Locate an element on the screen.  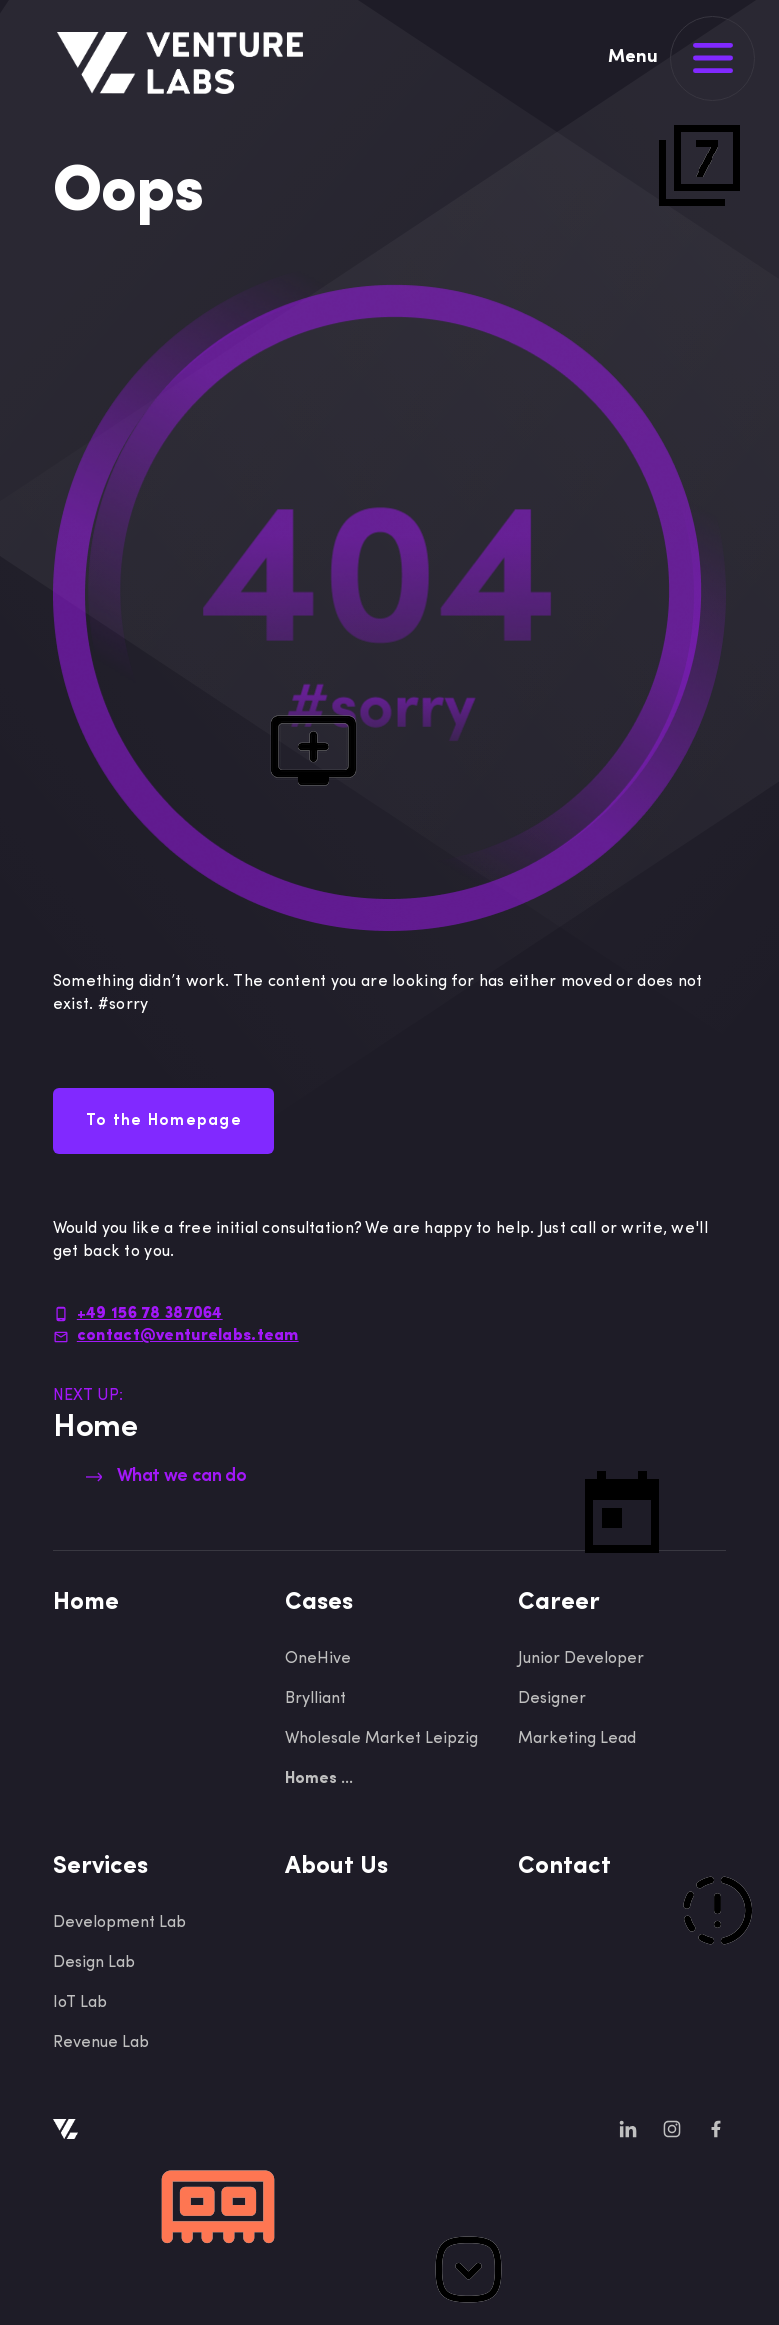
indicates item 7 in a numbered series or filter is located at coordinates (699, 165).